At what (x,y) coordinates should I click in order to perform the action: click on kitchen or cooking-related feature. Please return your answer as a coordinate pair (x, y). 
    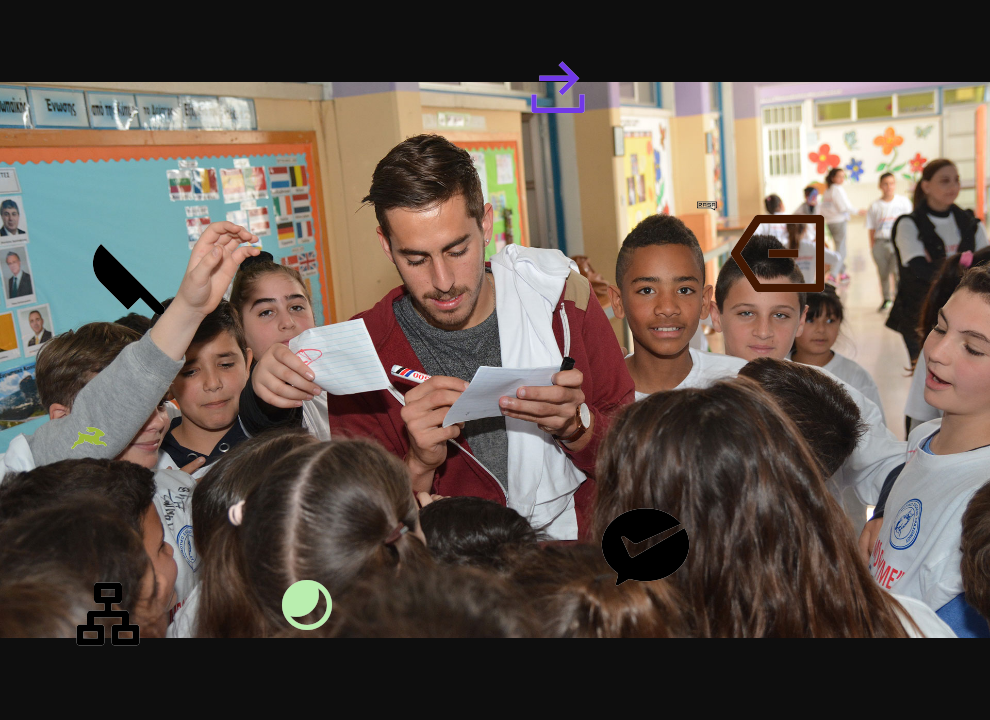
    Looking at the image, I should click on (127, 280).